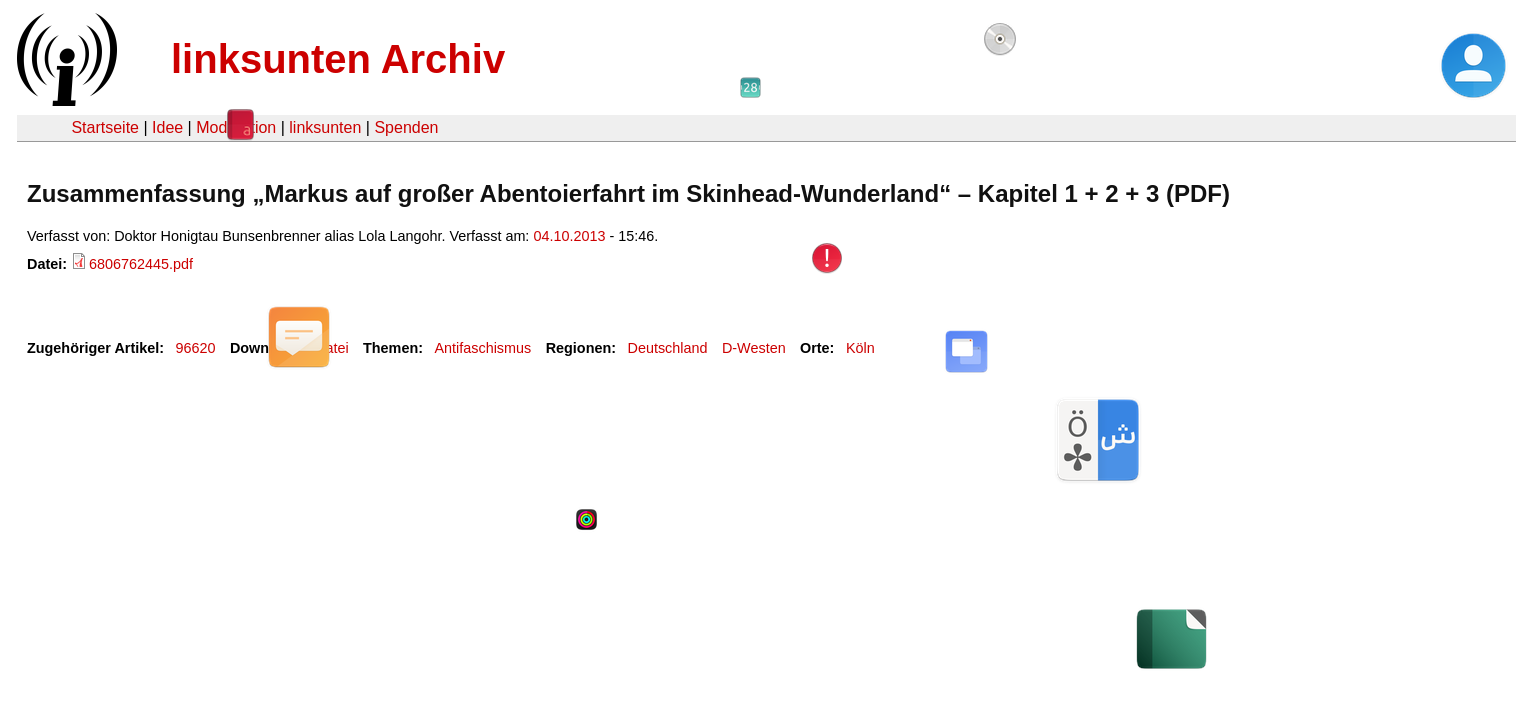 This screenshot has height=720, width=1533. I want to click on open the Fitness app, so click(586, 519).